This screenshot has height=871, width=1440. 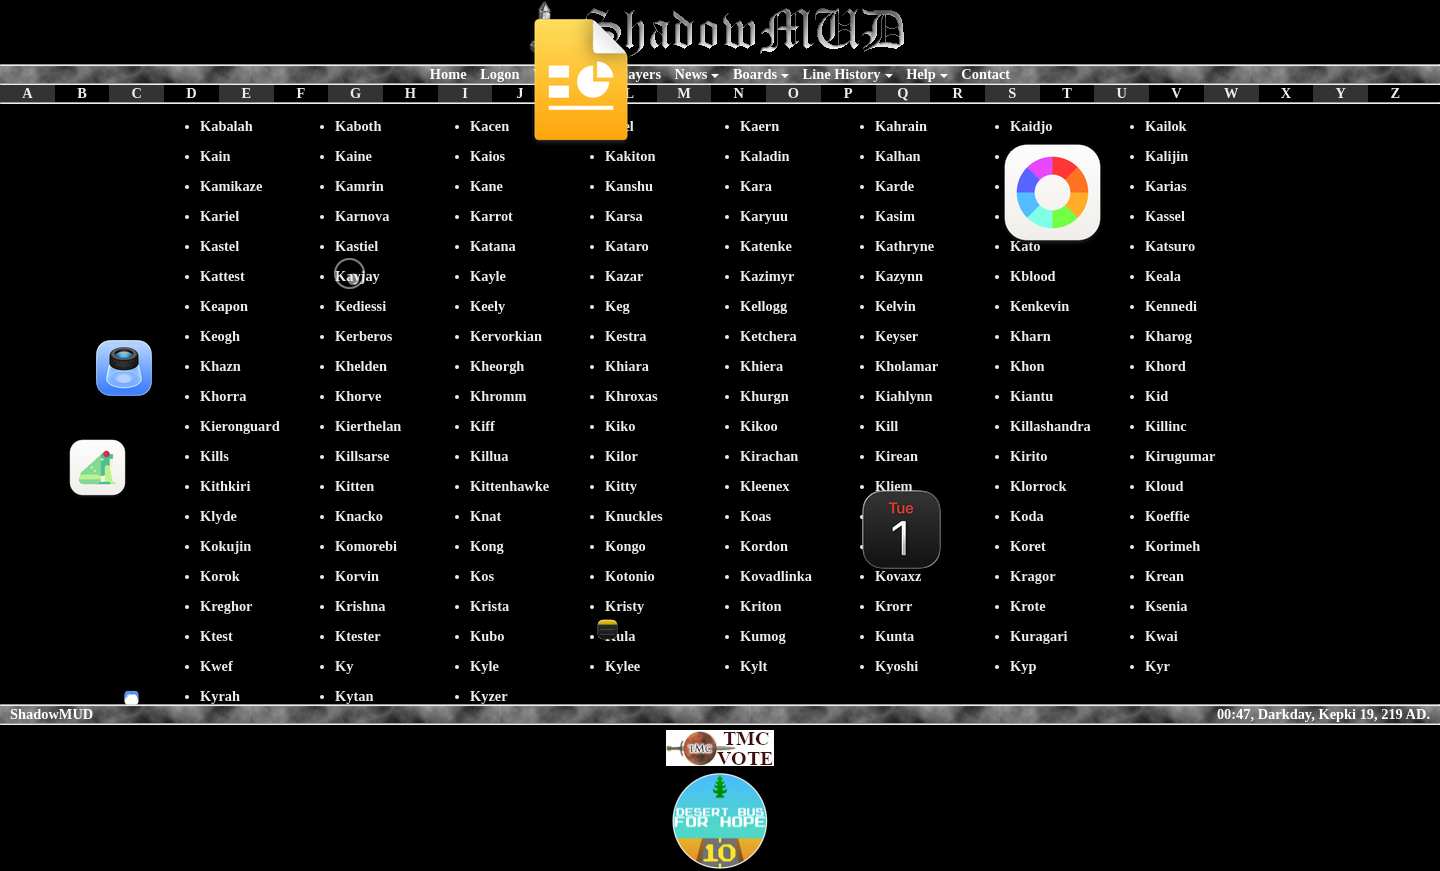 What do you see at coordinates (581, 82) in the screenshot?
I see `a google slides presentation file` at bounding box center [581, 82].